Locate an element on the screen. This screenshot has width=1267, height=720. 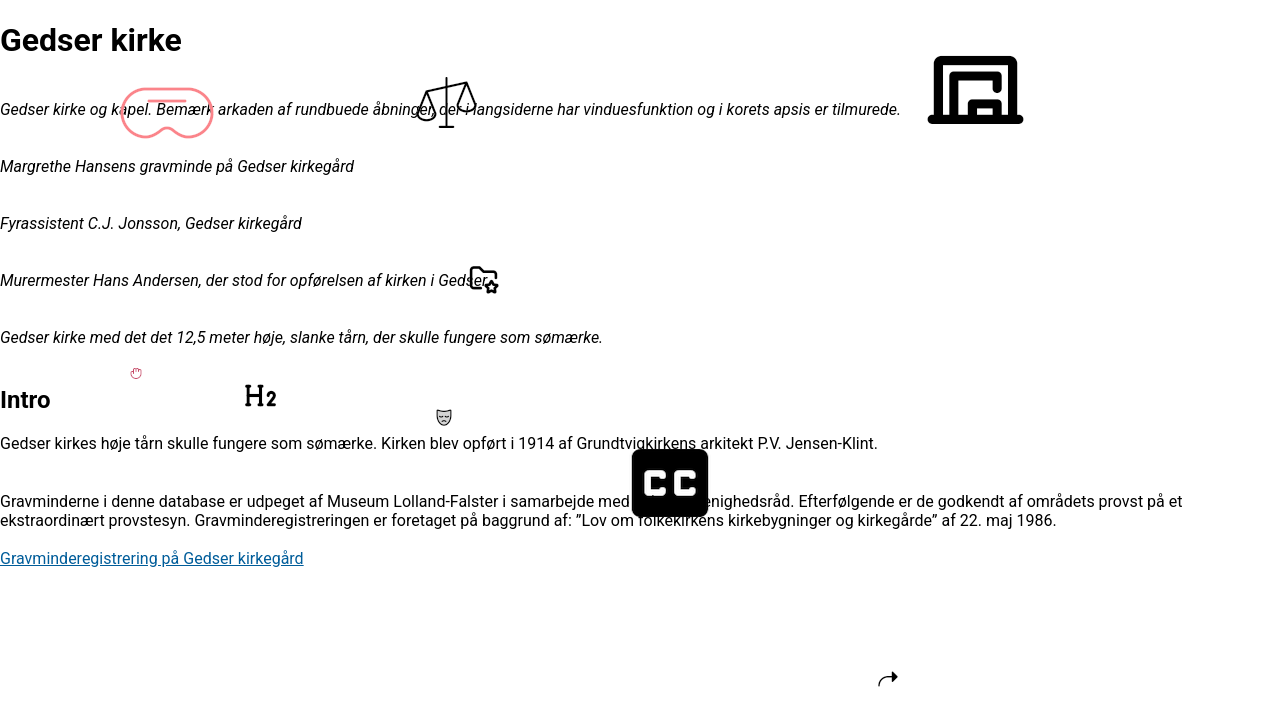
indicates a sad or negative mood/emotion is located at coordinates (444, 417).